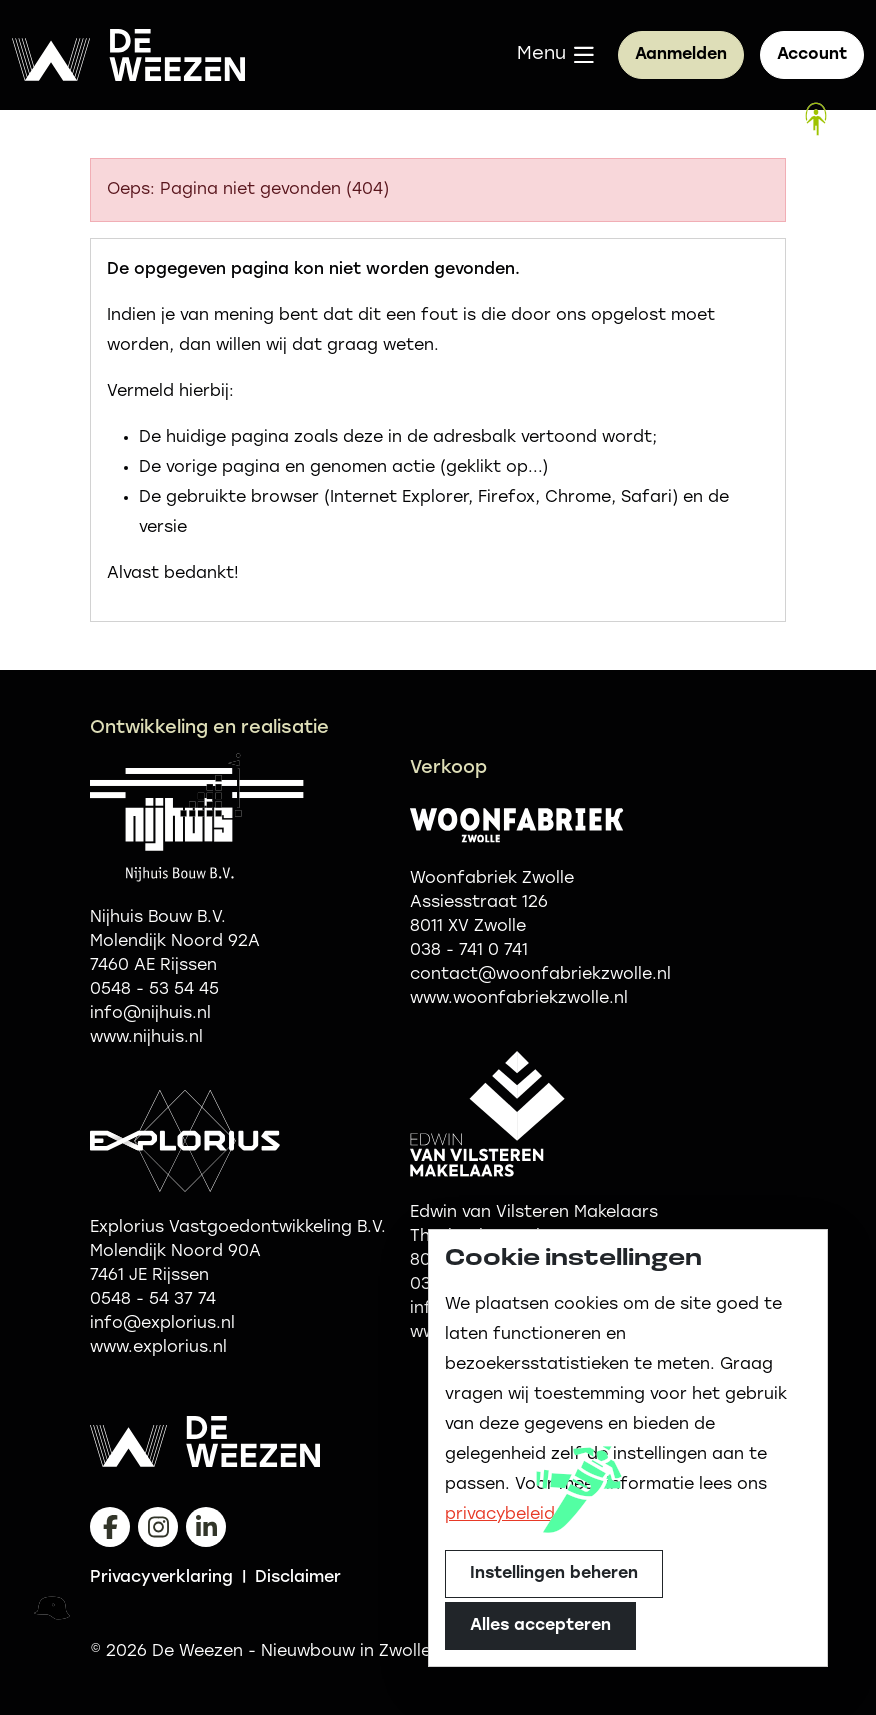  What do you see at coordinates (212, 785) in the screenshot?
I see `reach the end of a level or stage` at bounding box center [212, 785].